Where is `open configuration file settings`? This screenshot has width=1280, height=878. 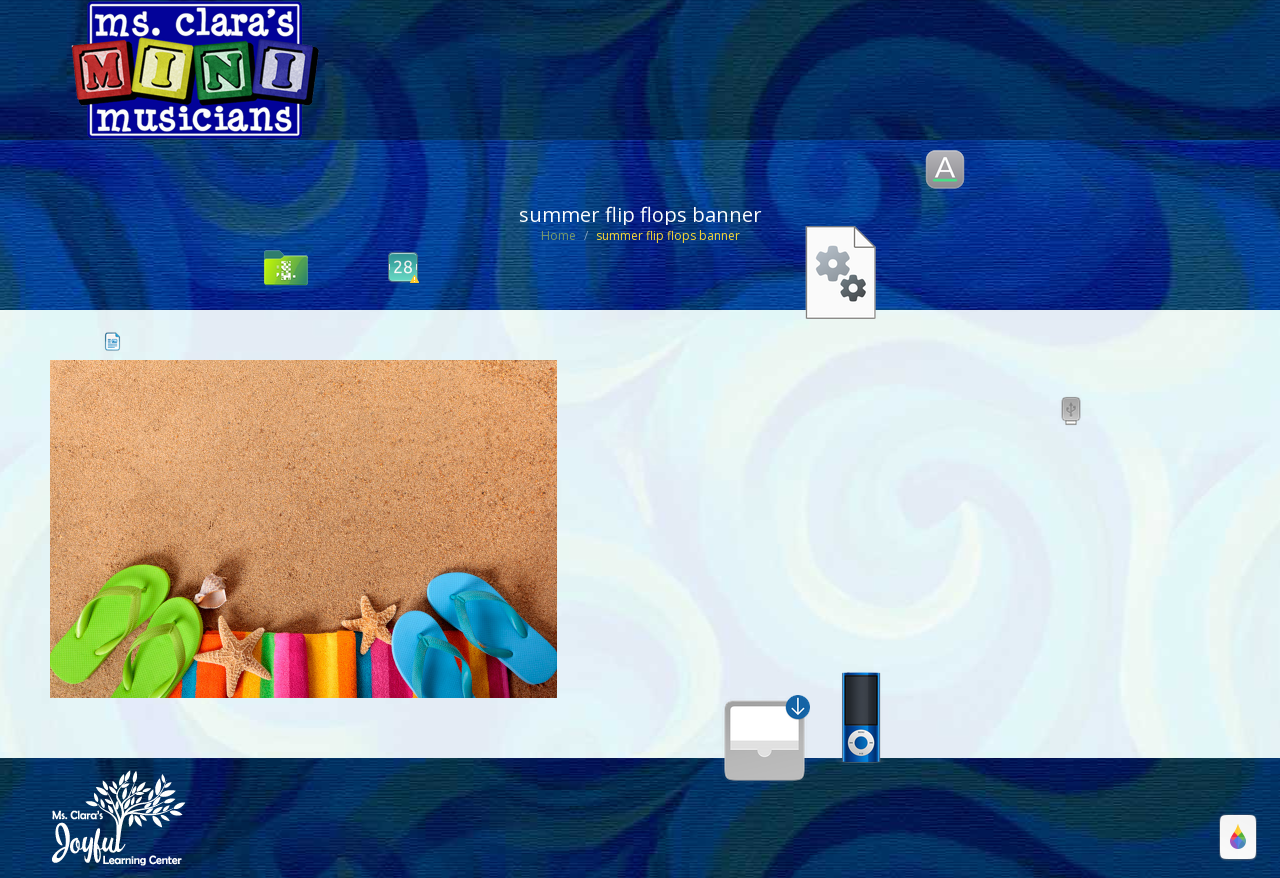
open configuration file settings is located at coordinates (840, 272).